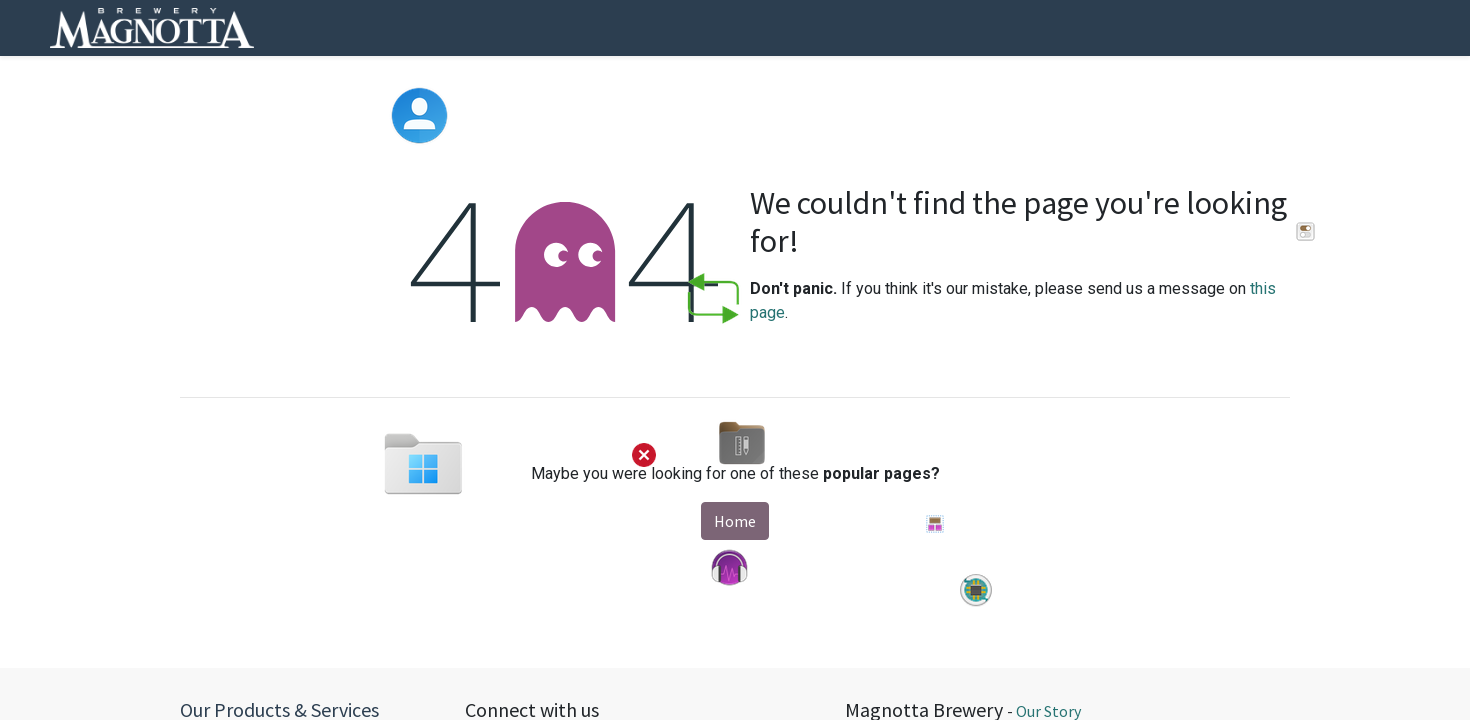 This screenshot has width=1470, height=720. Describe the element at coordinates (423, 466) in the screenshot. I see `open the windows 11 system folder` at that location.